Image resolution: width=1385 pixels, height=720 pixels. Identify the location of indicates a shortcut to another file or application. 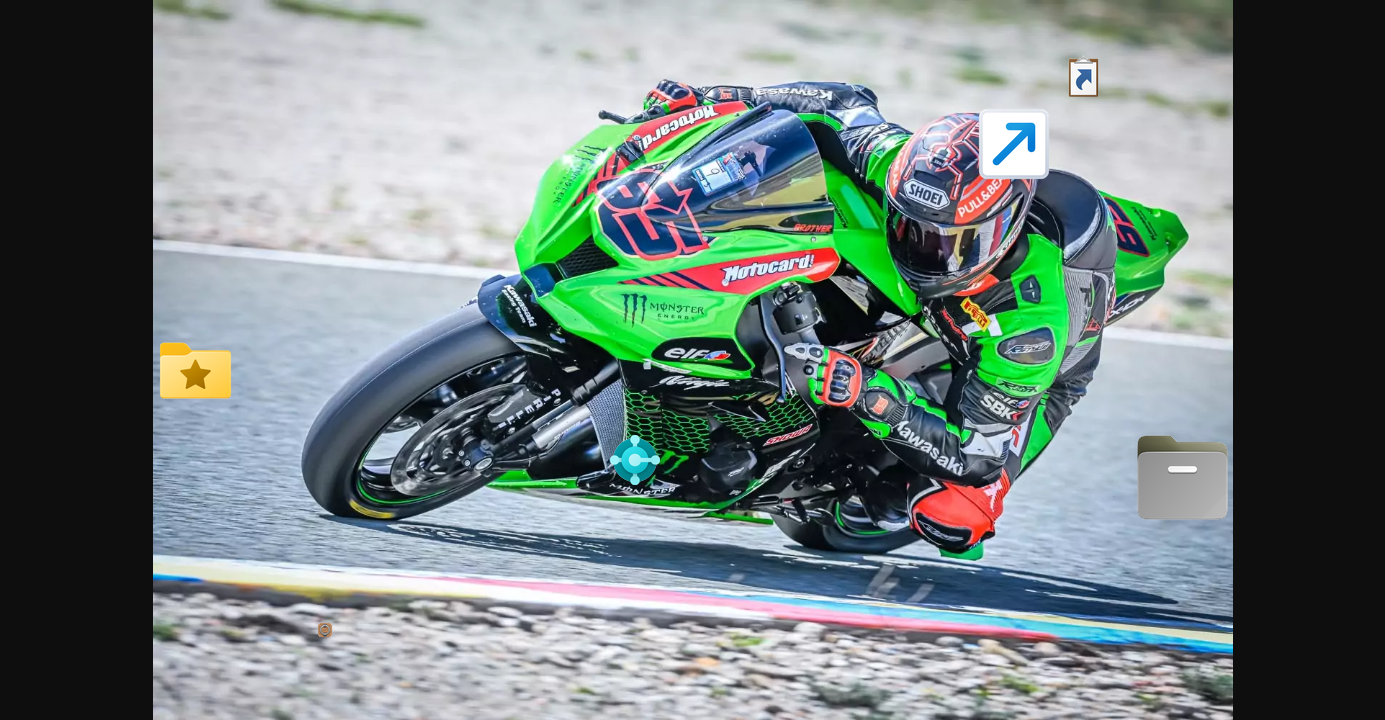
(1014, 144).